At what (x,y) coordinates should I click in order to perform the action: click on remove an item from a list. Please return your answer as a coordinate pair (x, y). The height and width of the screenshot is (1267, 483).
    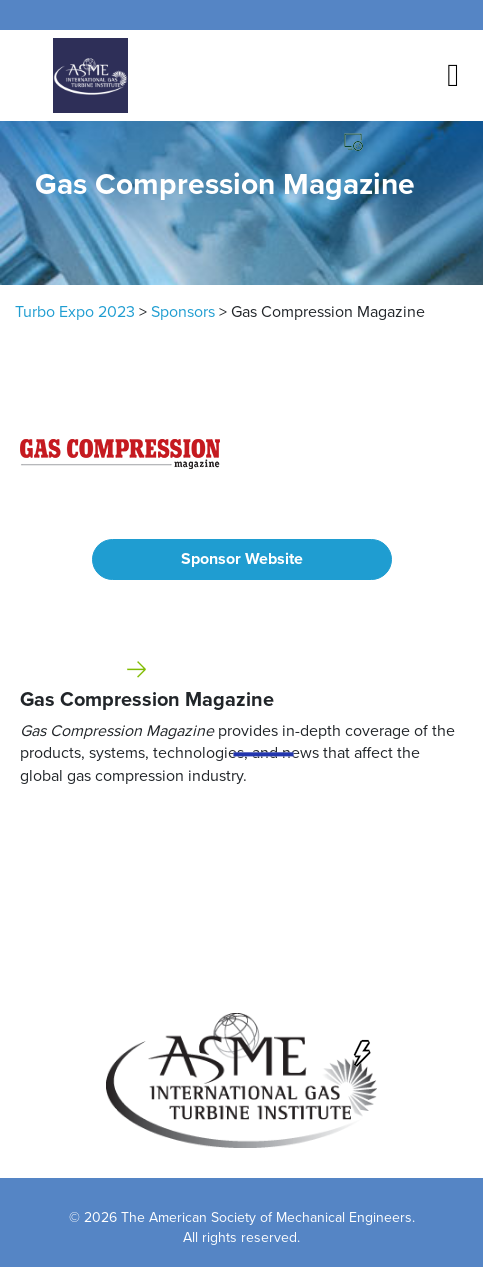
    Looking at the image, I should click on (263, 756).